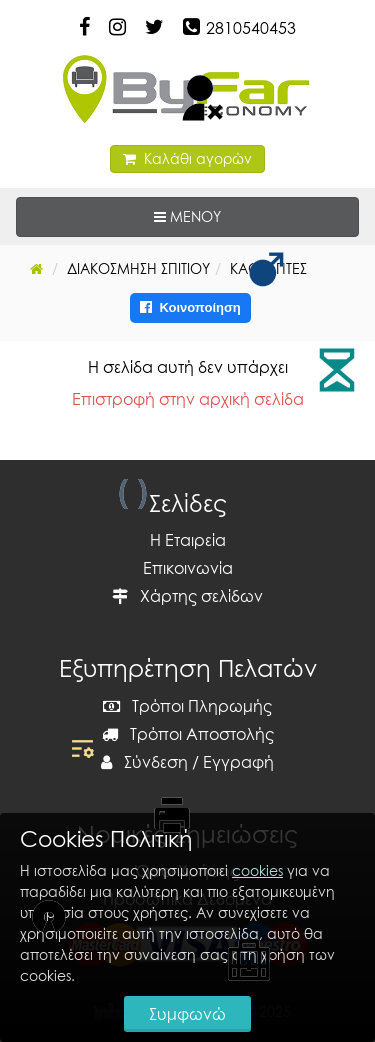 Image resolution: width=375 pixels, height=1042 pixels. I want to click on access work or business documents, so click(249, 962).